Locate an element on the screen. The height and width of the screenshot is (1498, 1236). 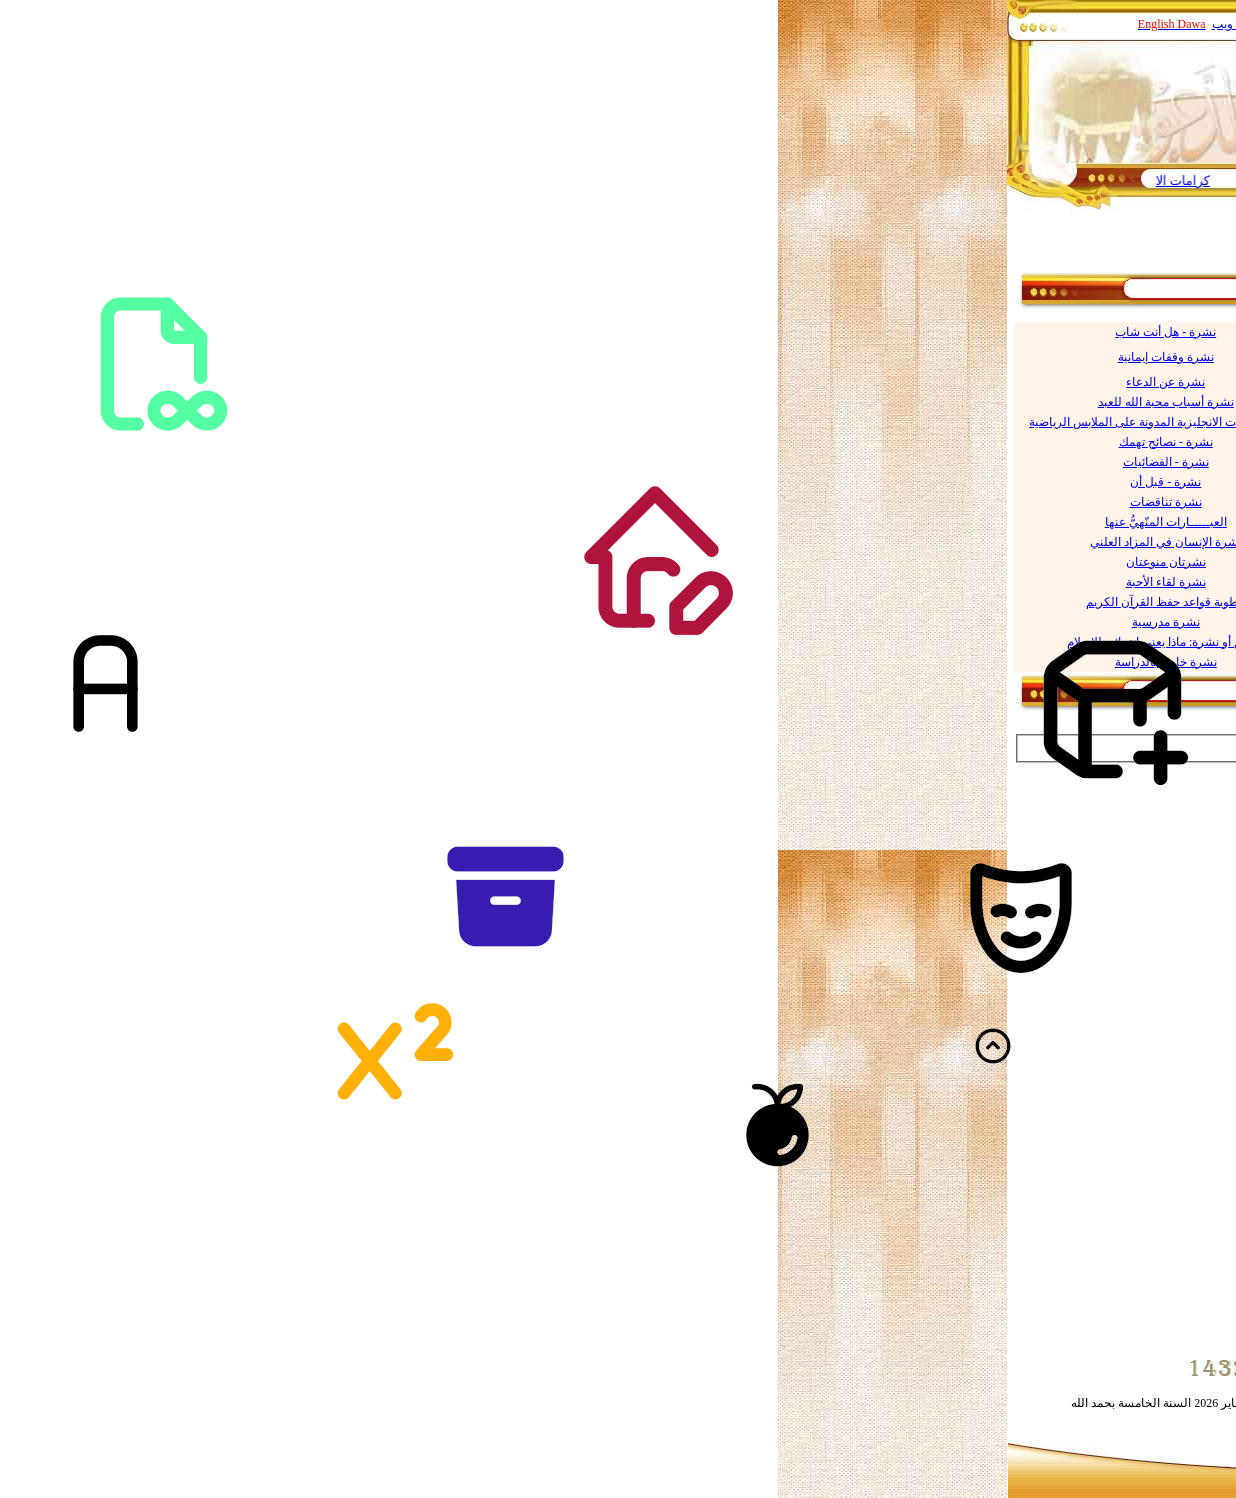
scroll to top of page is located at coordinates (993, 1046).